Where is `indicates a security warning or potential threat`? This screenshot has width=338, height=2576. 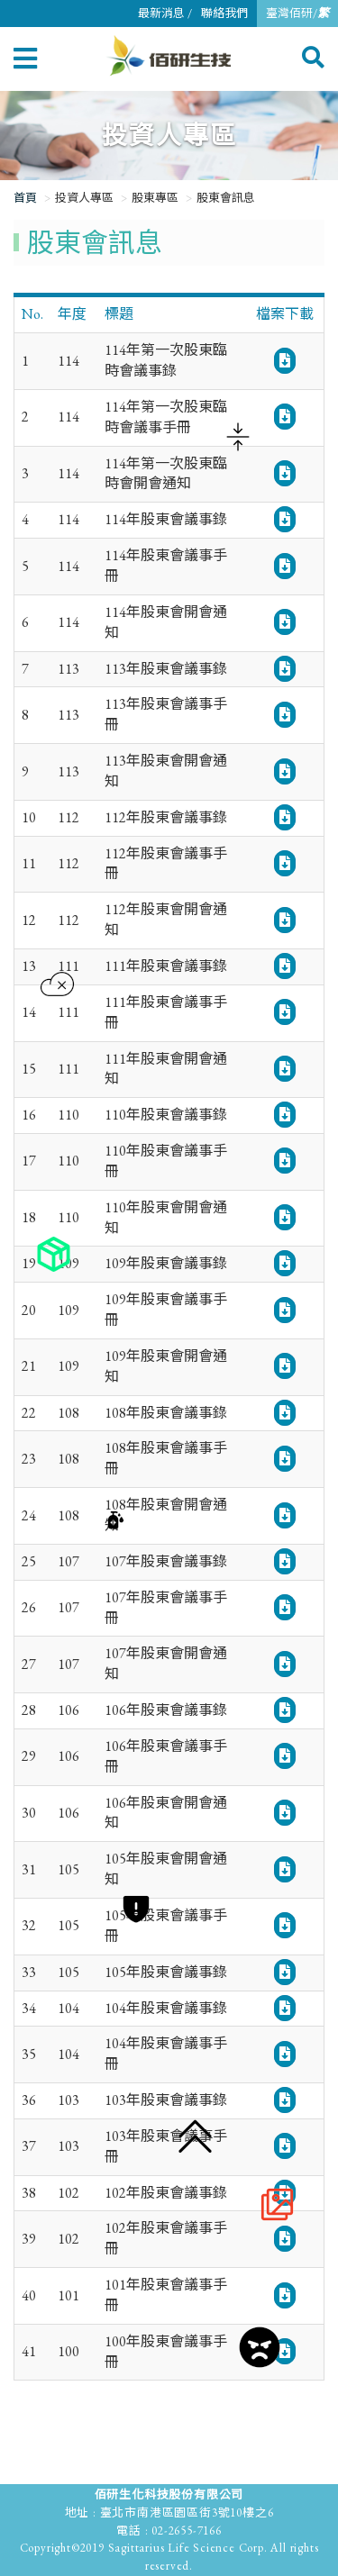 indicates a security warning or potential threat is located at coordinates (136, 1908).